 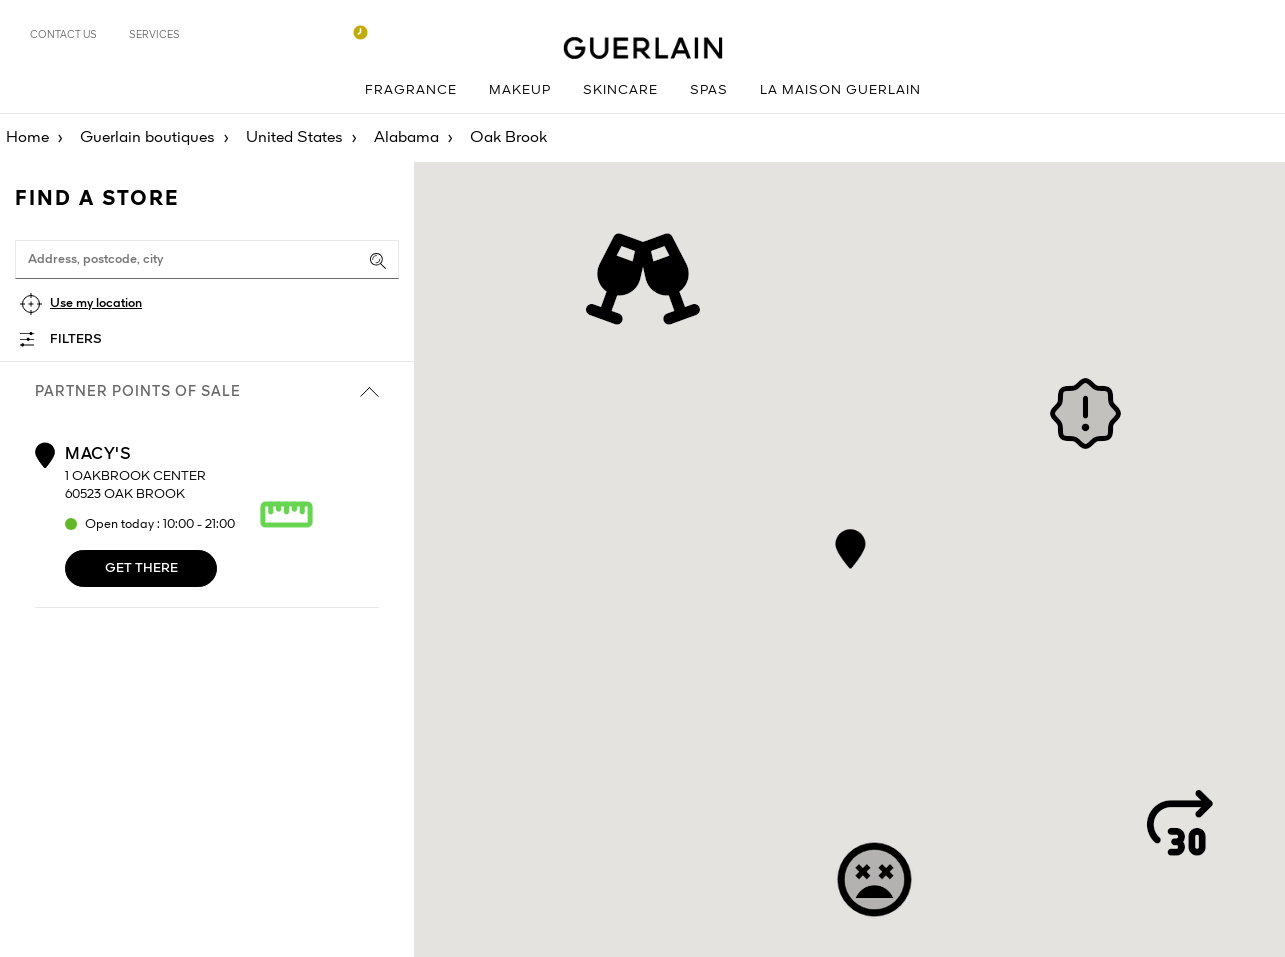 What do you see at coordinates (1181, 824) in the screenshot?
I see `skip forward 30 seconds` at bounding box center [1181, 824].